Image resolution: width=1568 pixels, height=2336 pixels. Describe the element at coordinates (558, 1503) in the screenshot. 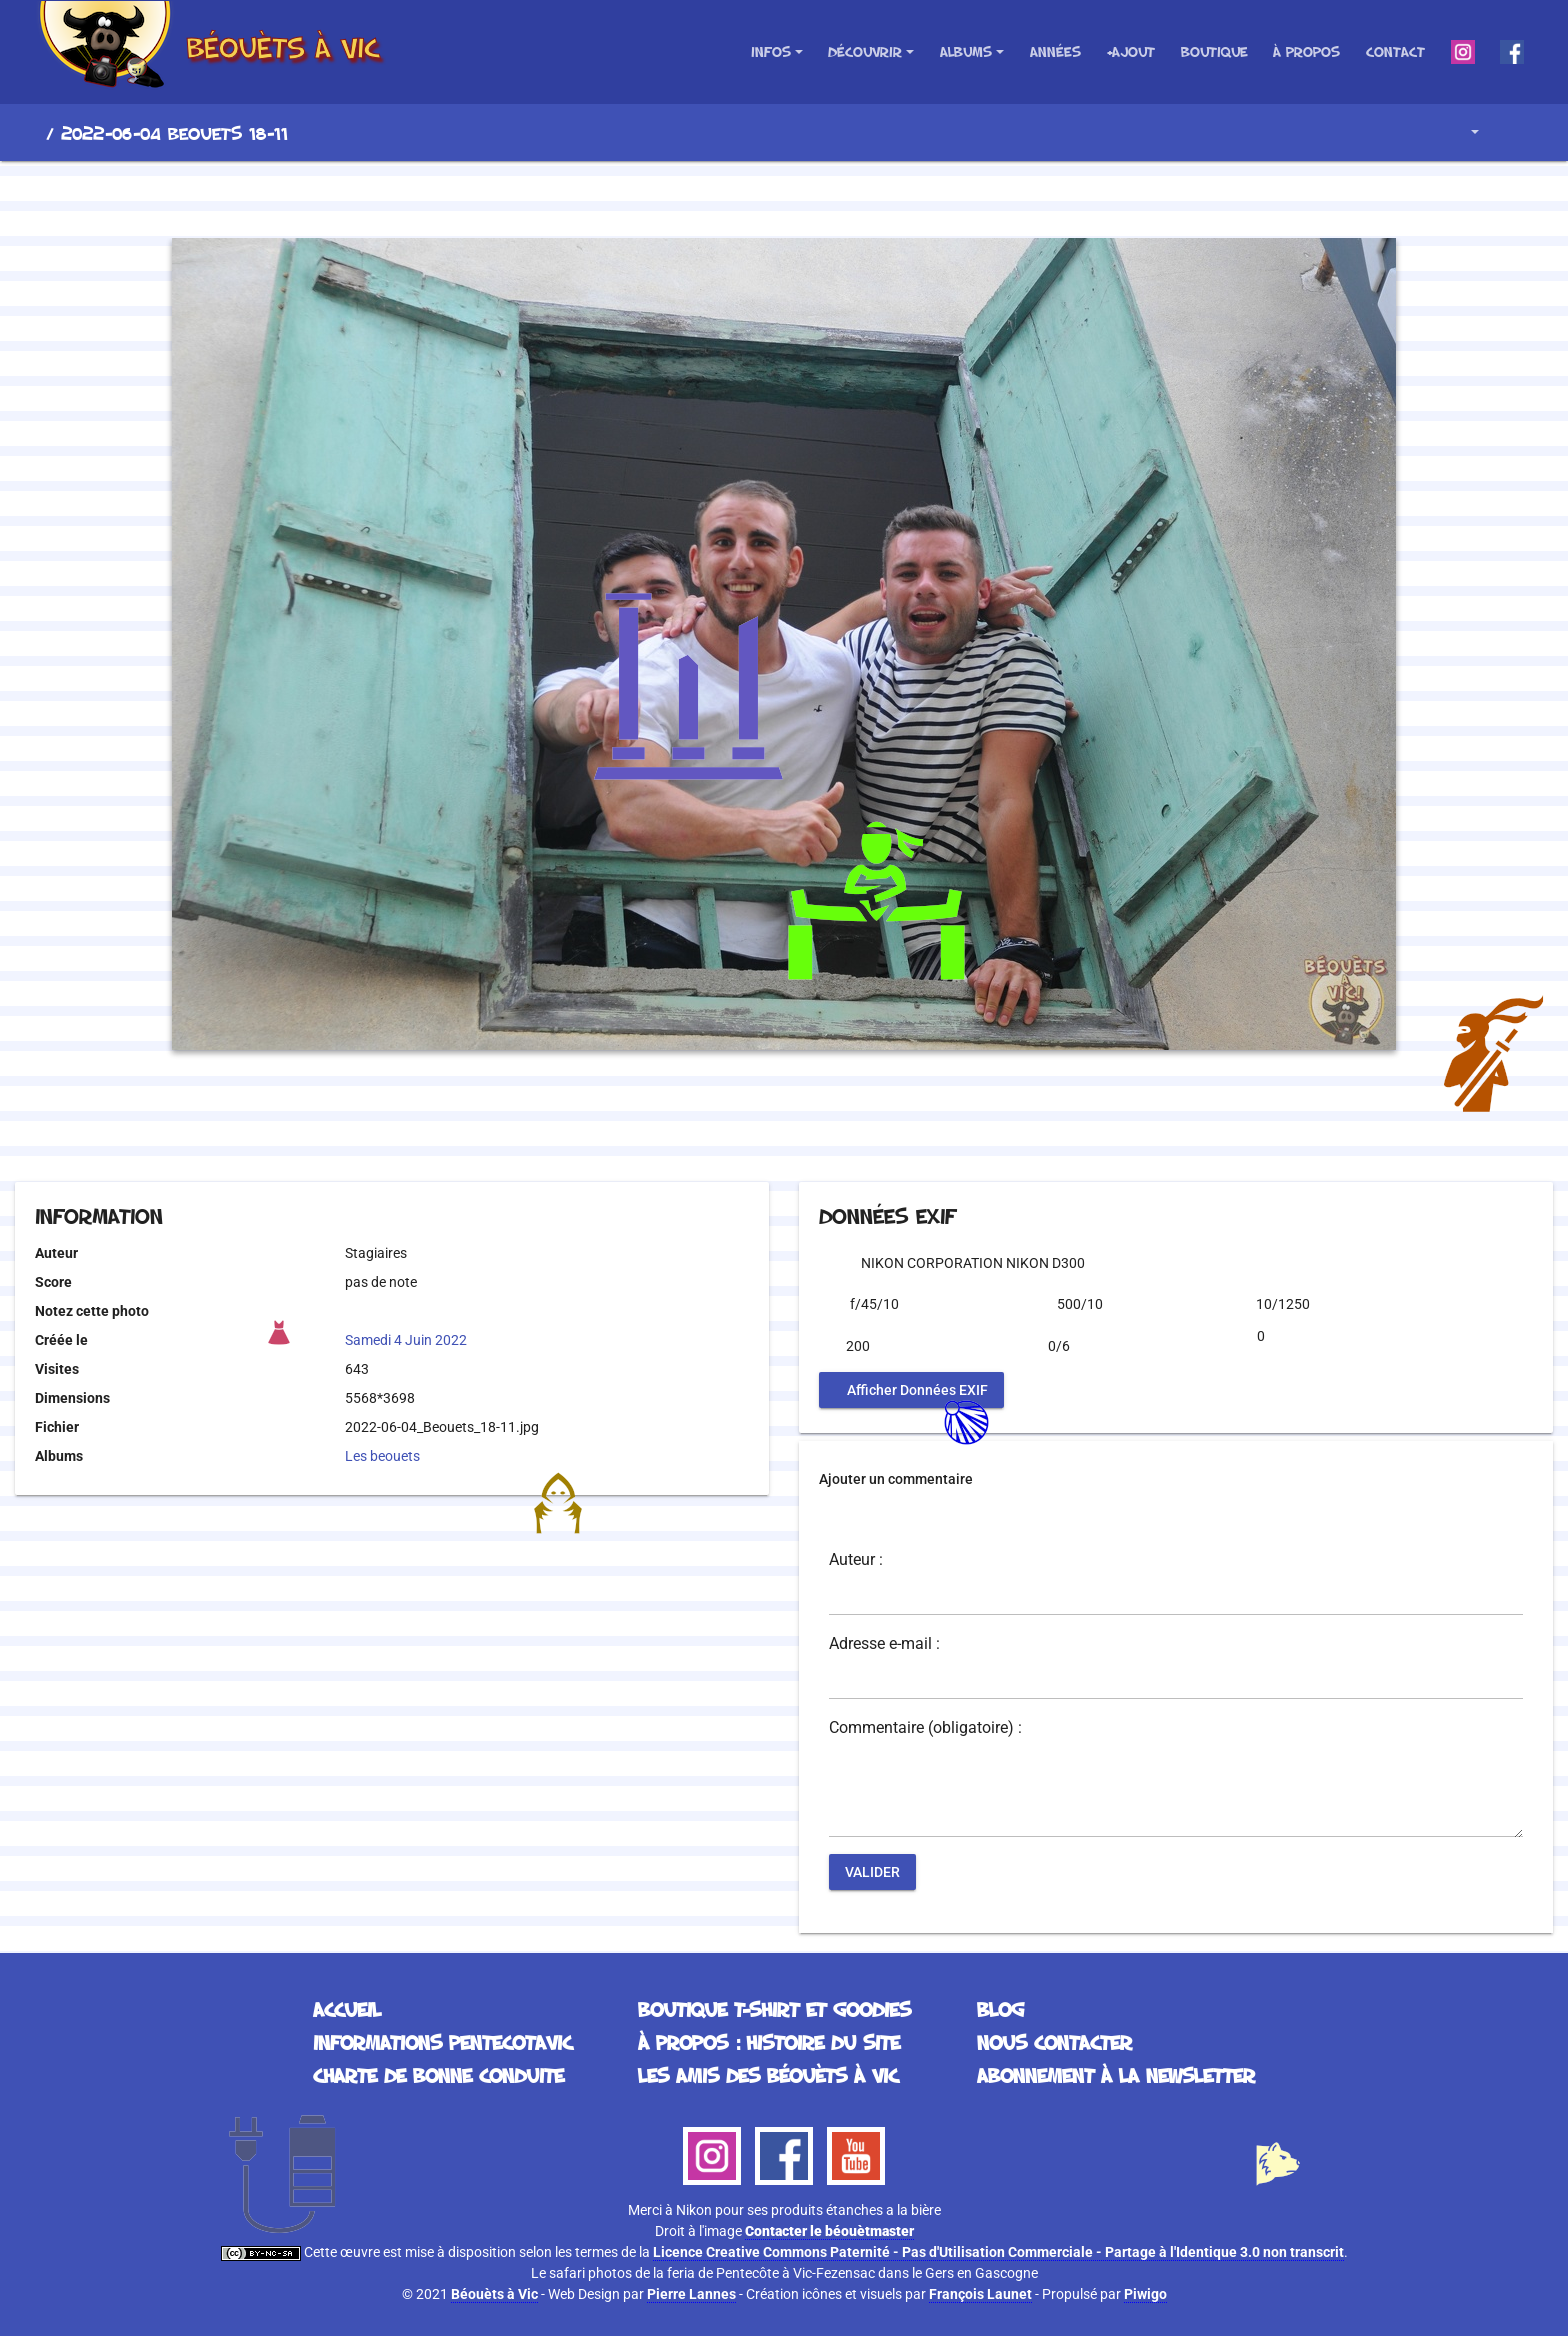

I see `select cultist character class` at that location.